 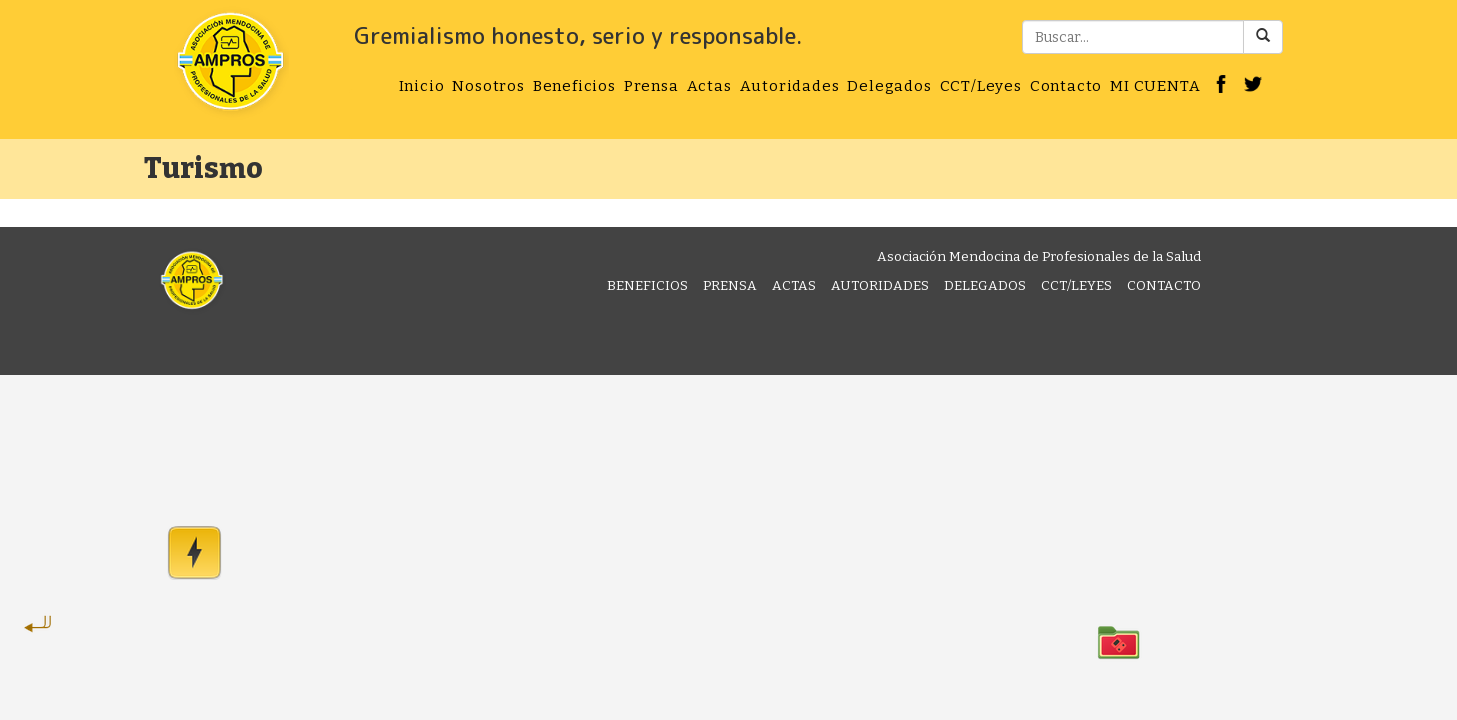 What do you see at coordinates (194, 552) in the screenshot?
I see `access power and battery settings` at bounding box center [194, 552].